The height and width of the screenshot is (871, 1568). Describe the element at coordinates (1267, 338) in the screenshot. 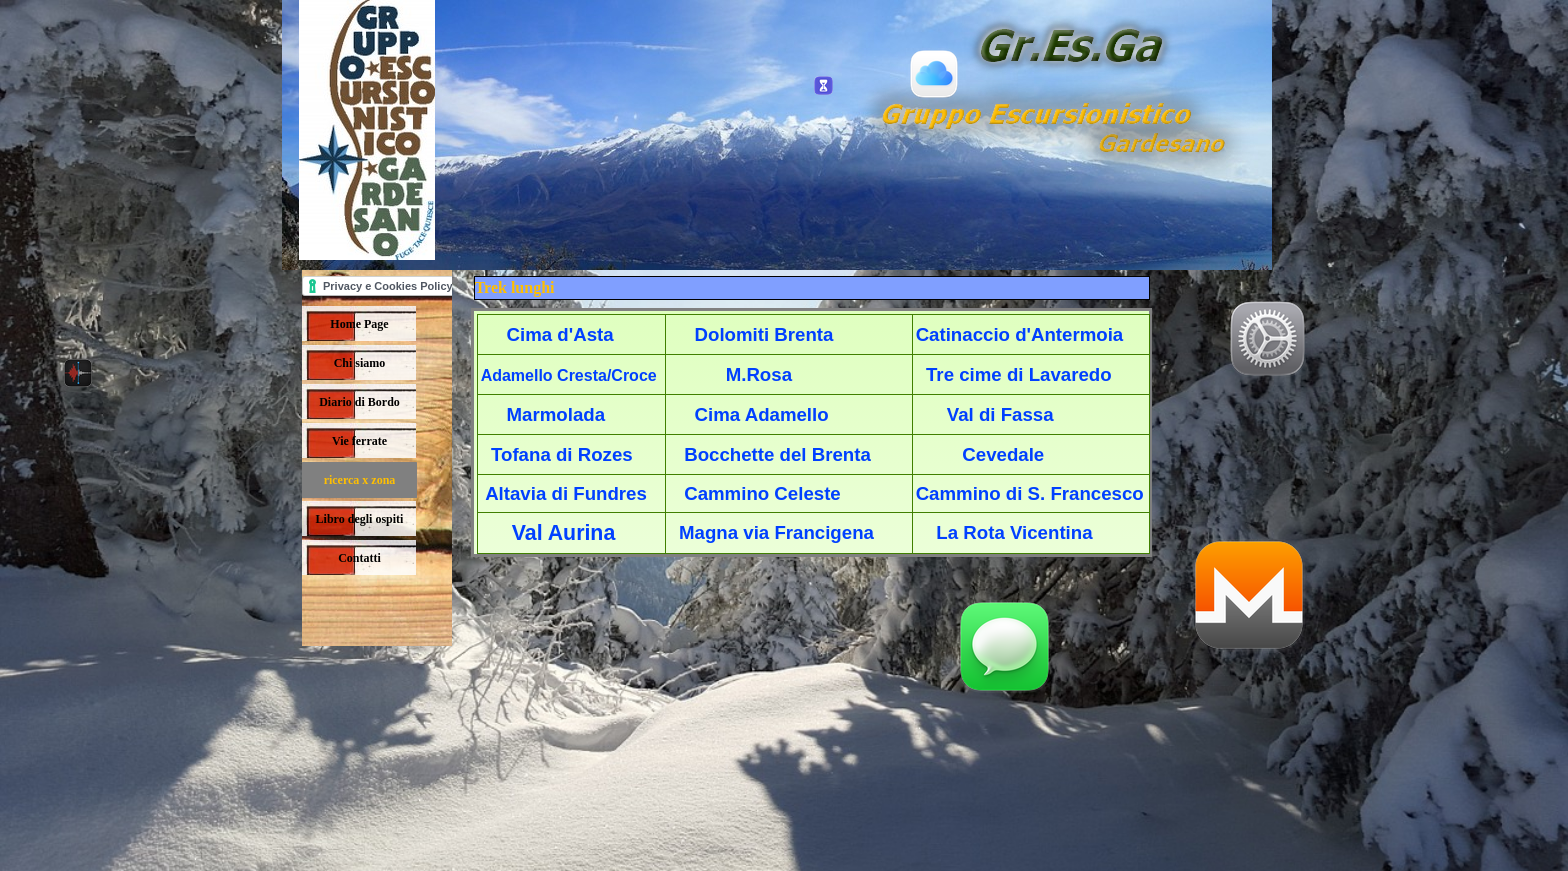

I see `open system settings or preferences` at that location.